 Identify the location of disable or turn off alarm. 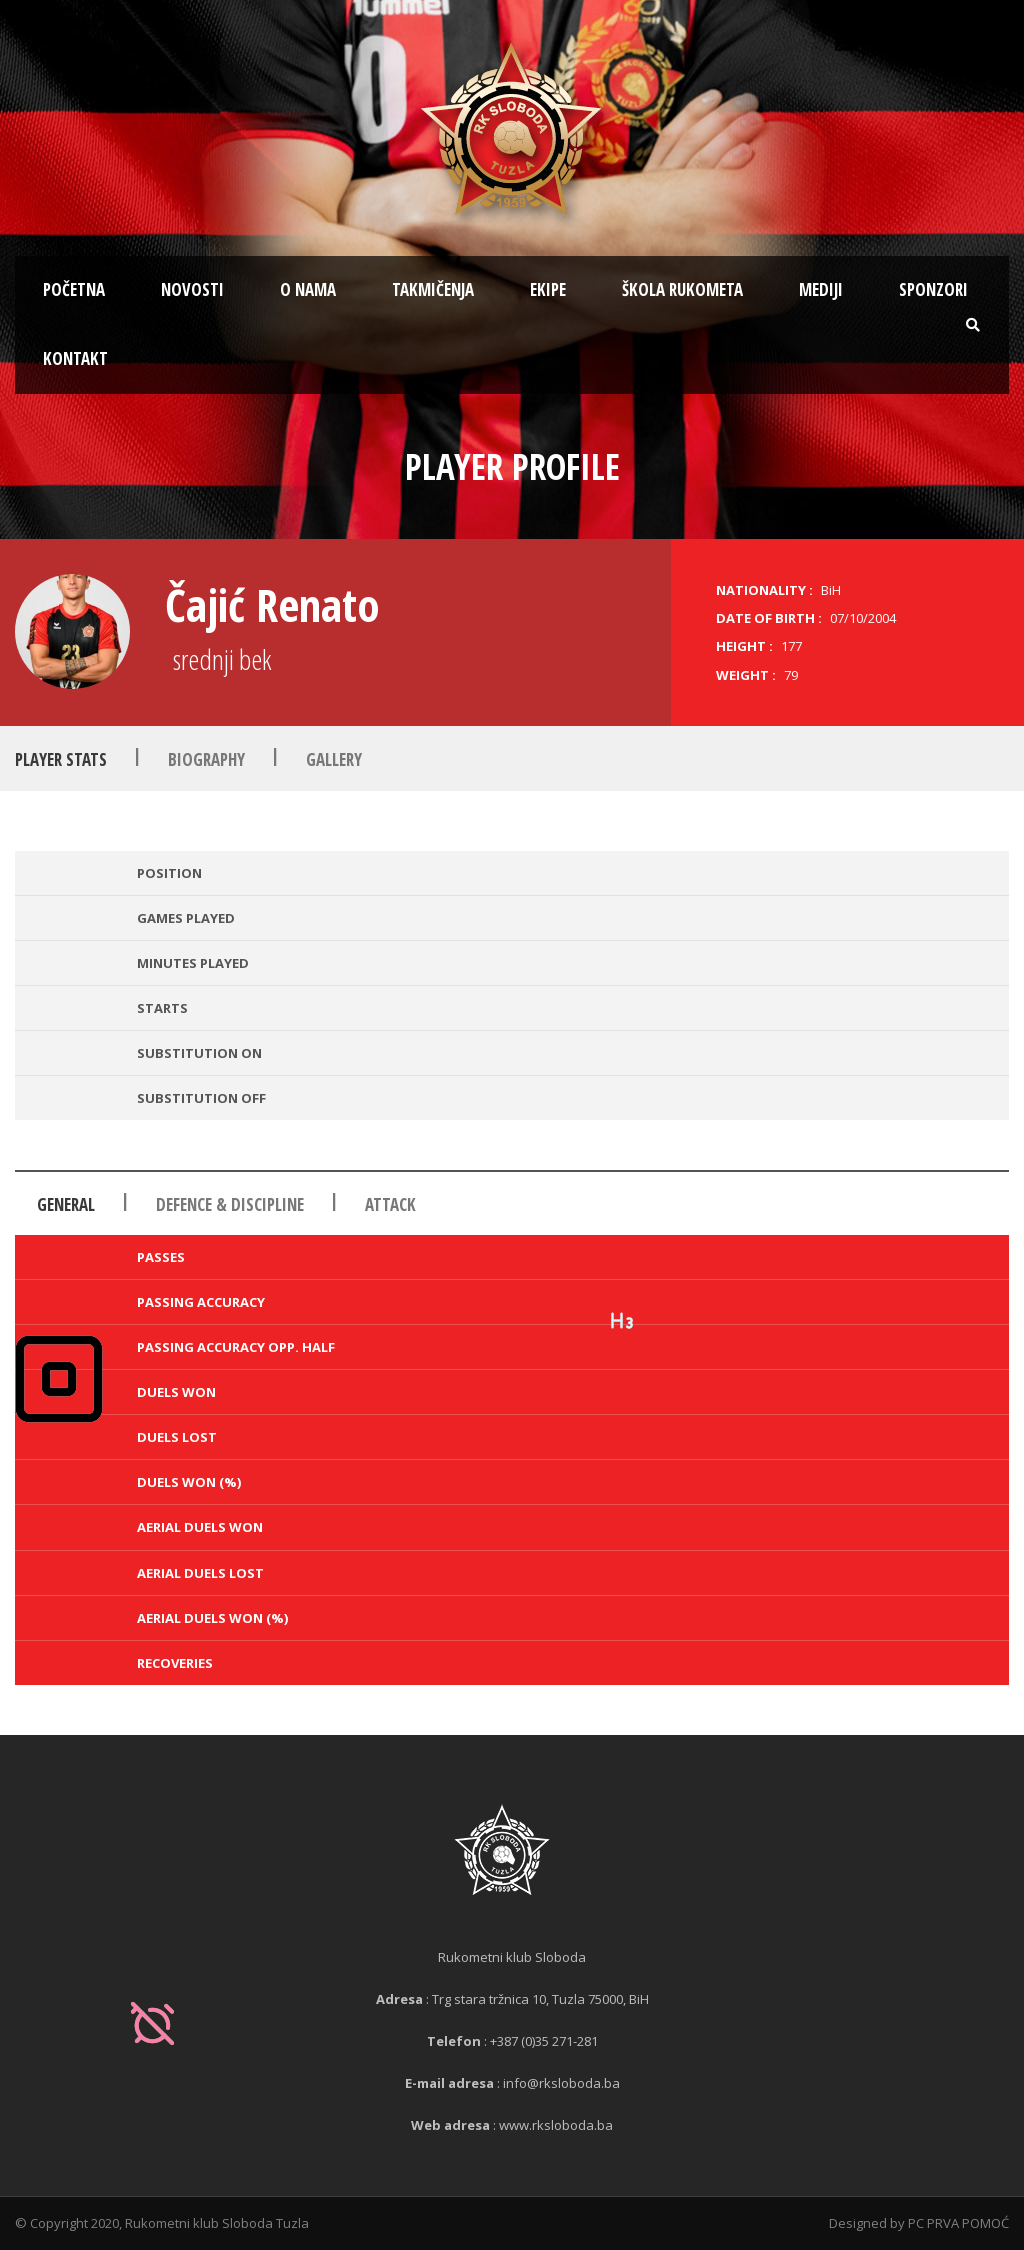
(152, 2023).